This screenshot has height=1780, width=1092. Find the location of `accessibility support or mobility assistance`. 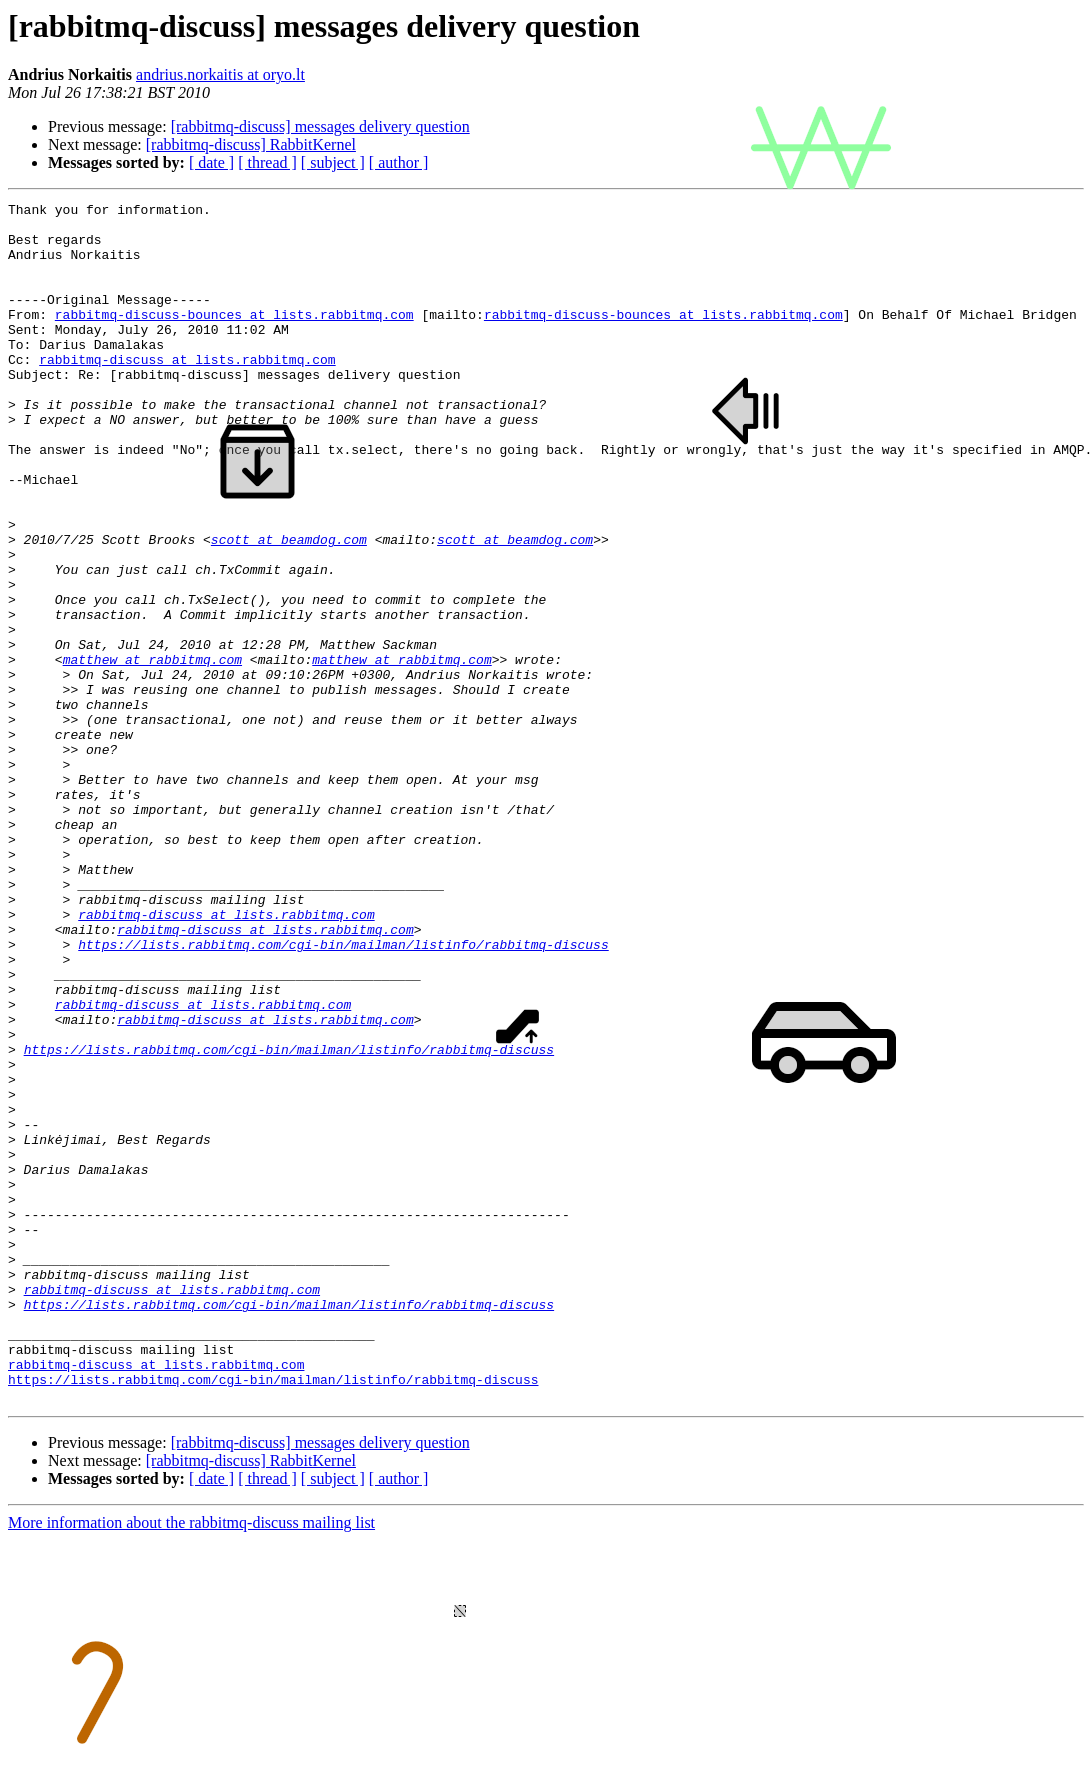

accessibility support or mobility assistance is located at coordinates (97, 1692).